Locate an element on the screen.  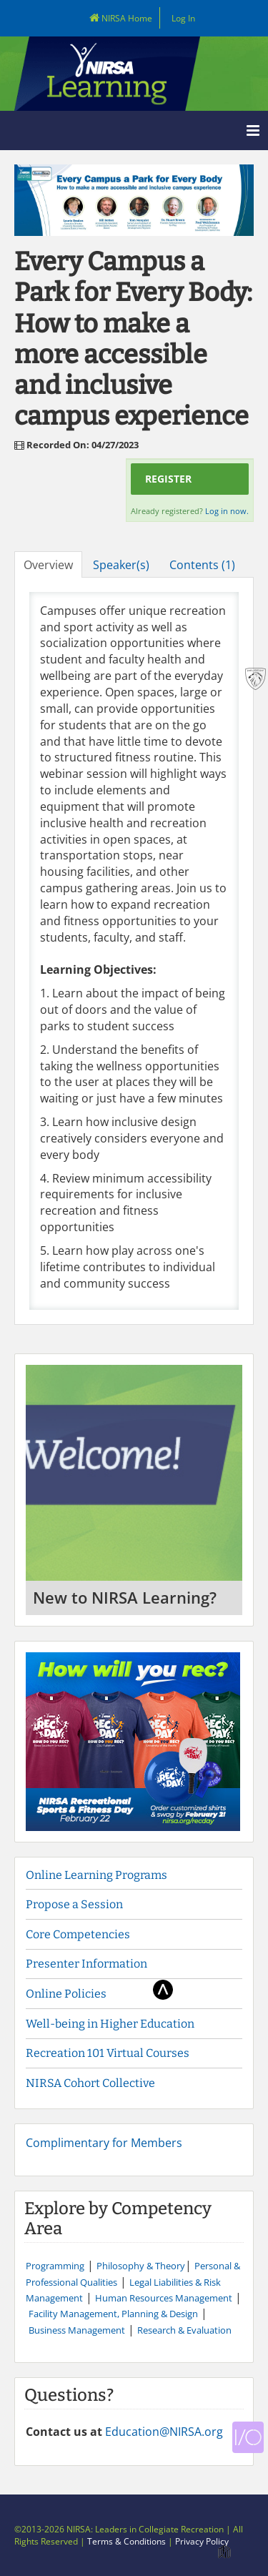
open the lydia mobile payment app is located at coordinates (163, 1990).